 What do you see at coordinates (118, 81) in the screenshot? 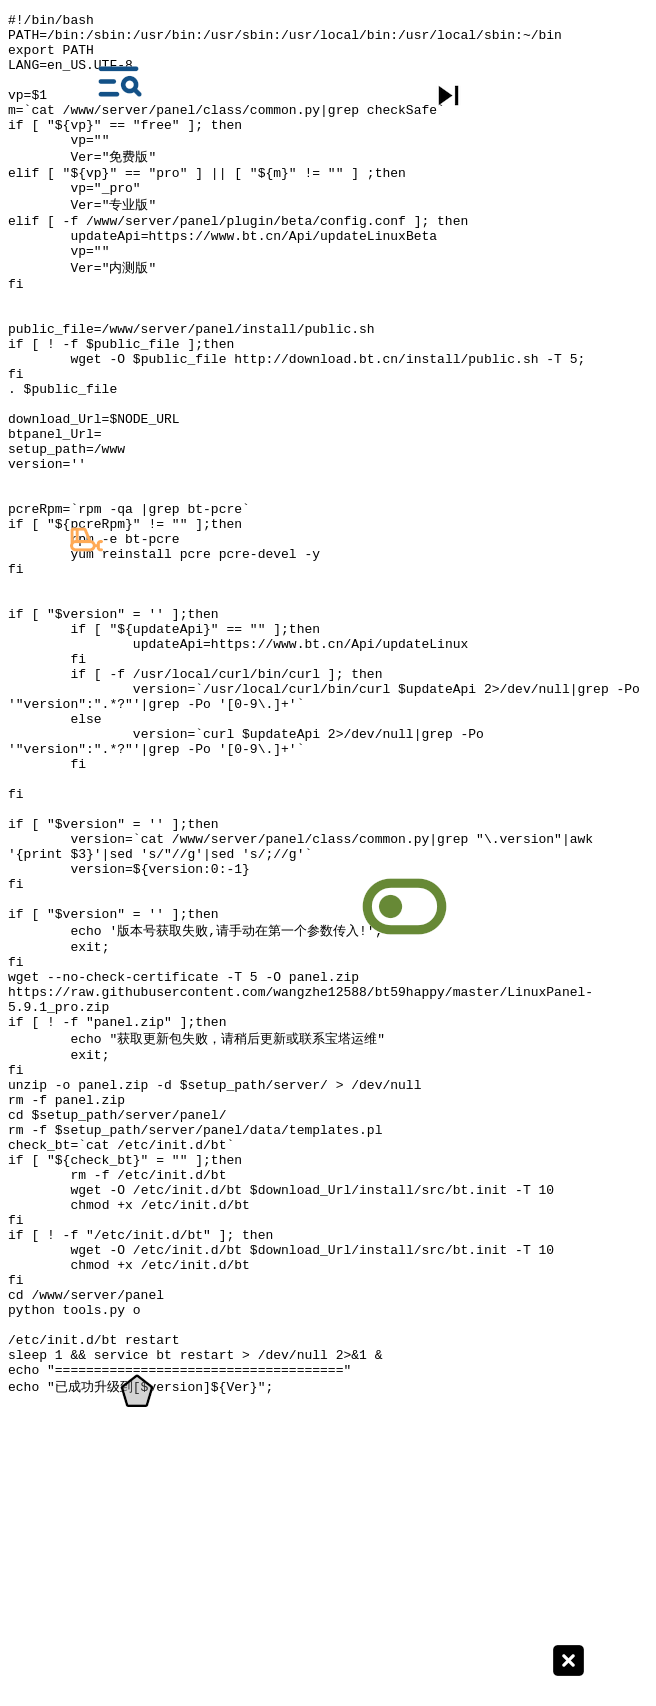
I see `search within a list` at bounding box center [118, 81].